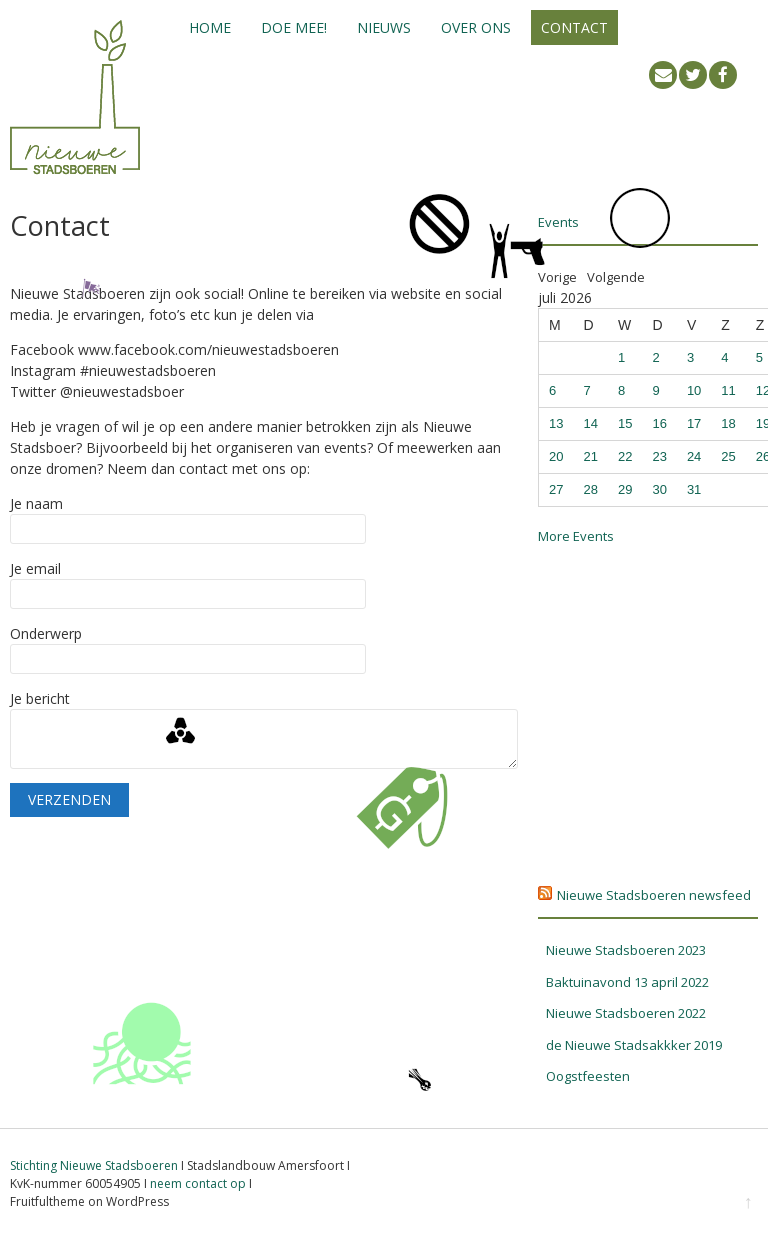 The image size is (768, 1239). I want to click on indicates arrest or surrender scenario in a game, so click(517, 251).